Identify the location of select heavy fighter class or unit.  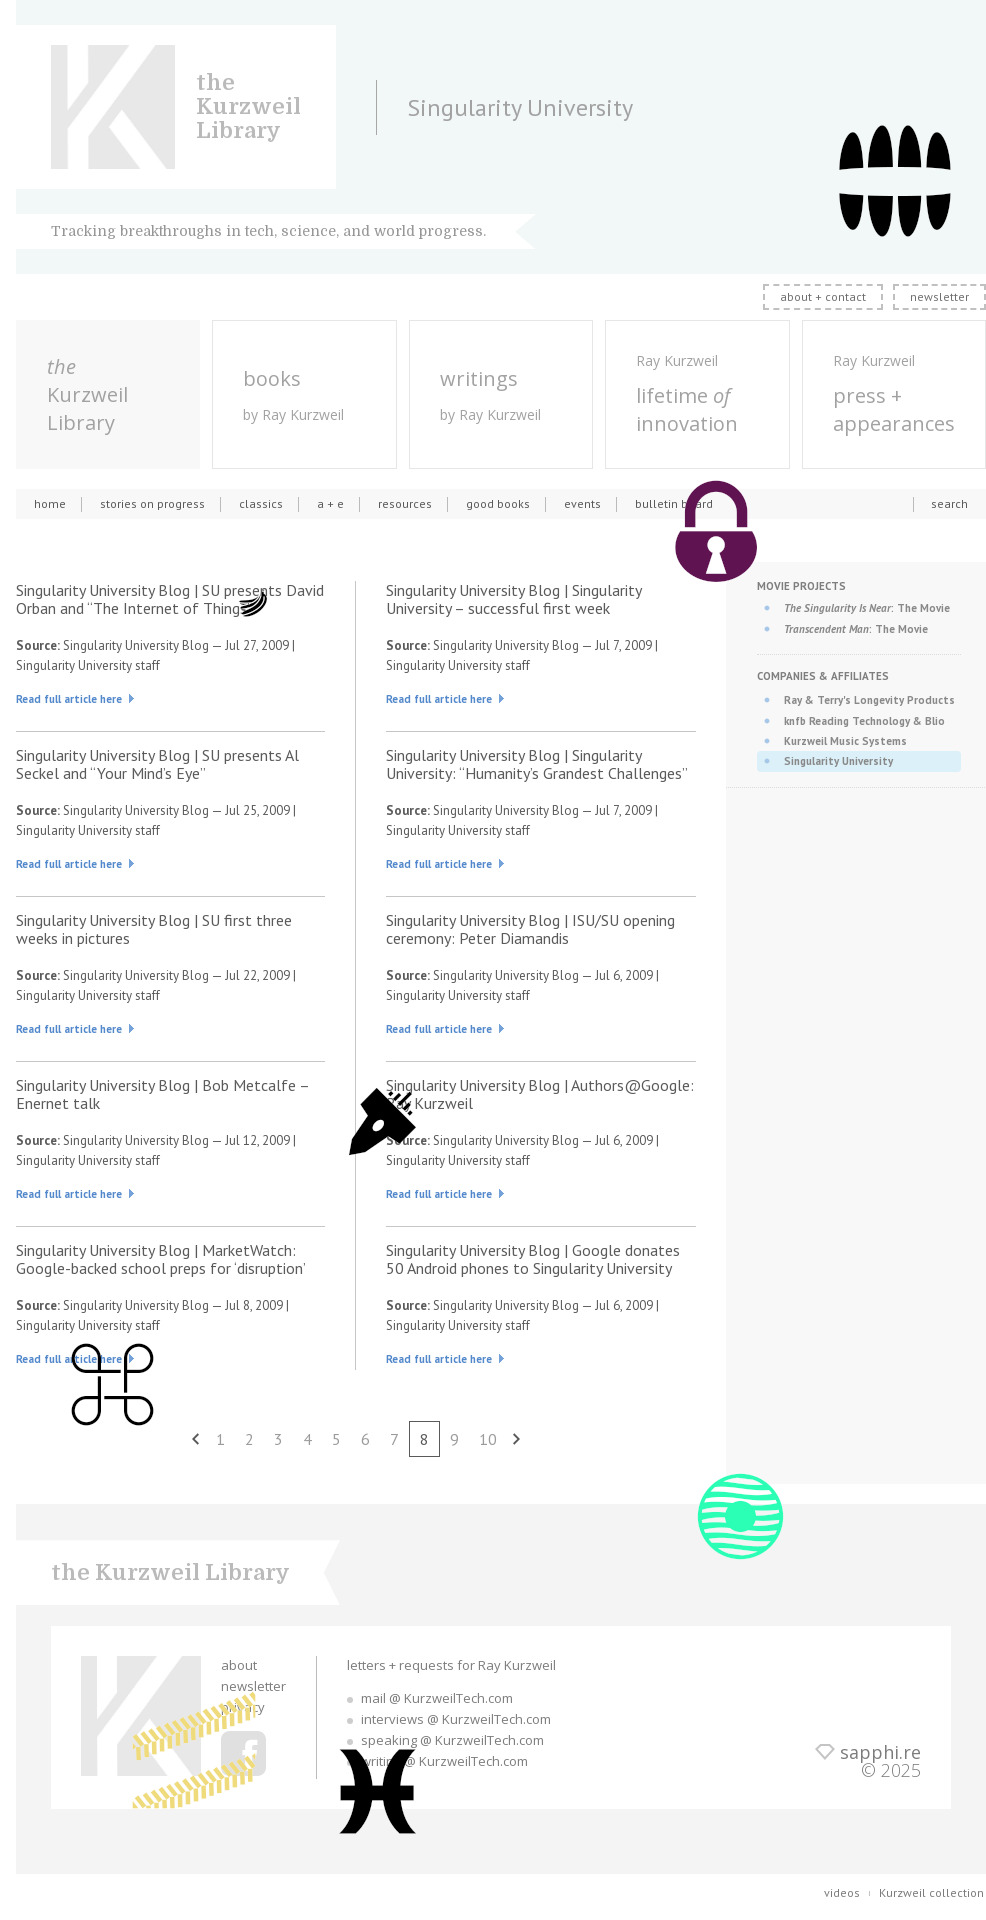
(382, 1121).